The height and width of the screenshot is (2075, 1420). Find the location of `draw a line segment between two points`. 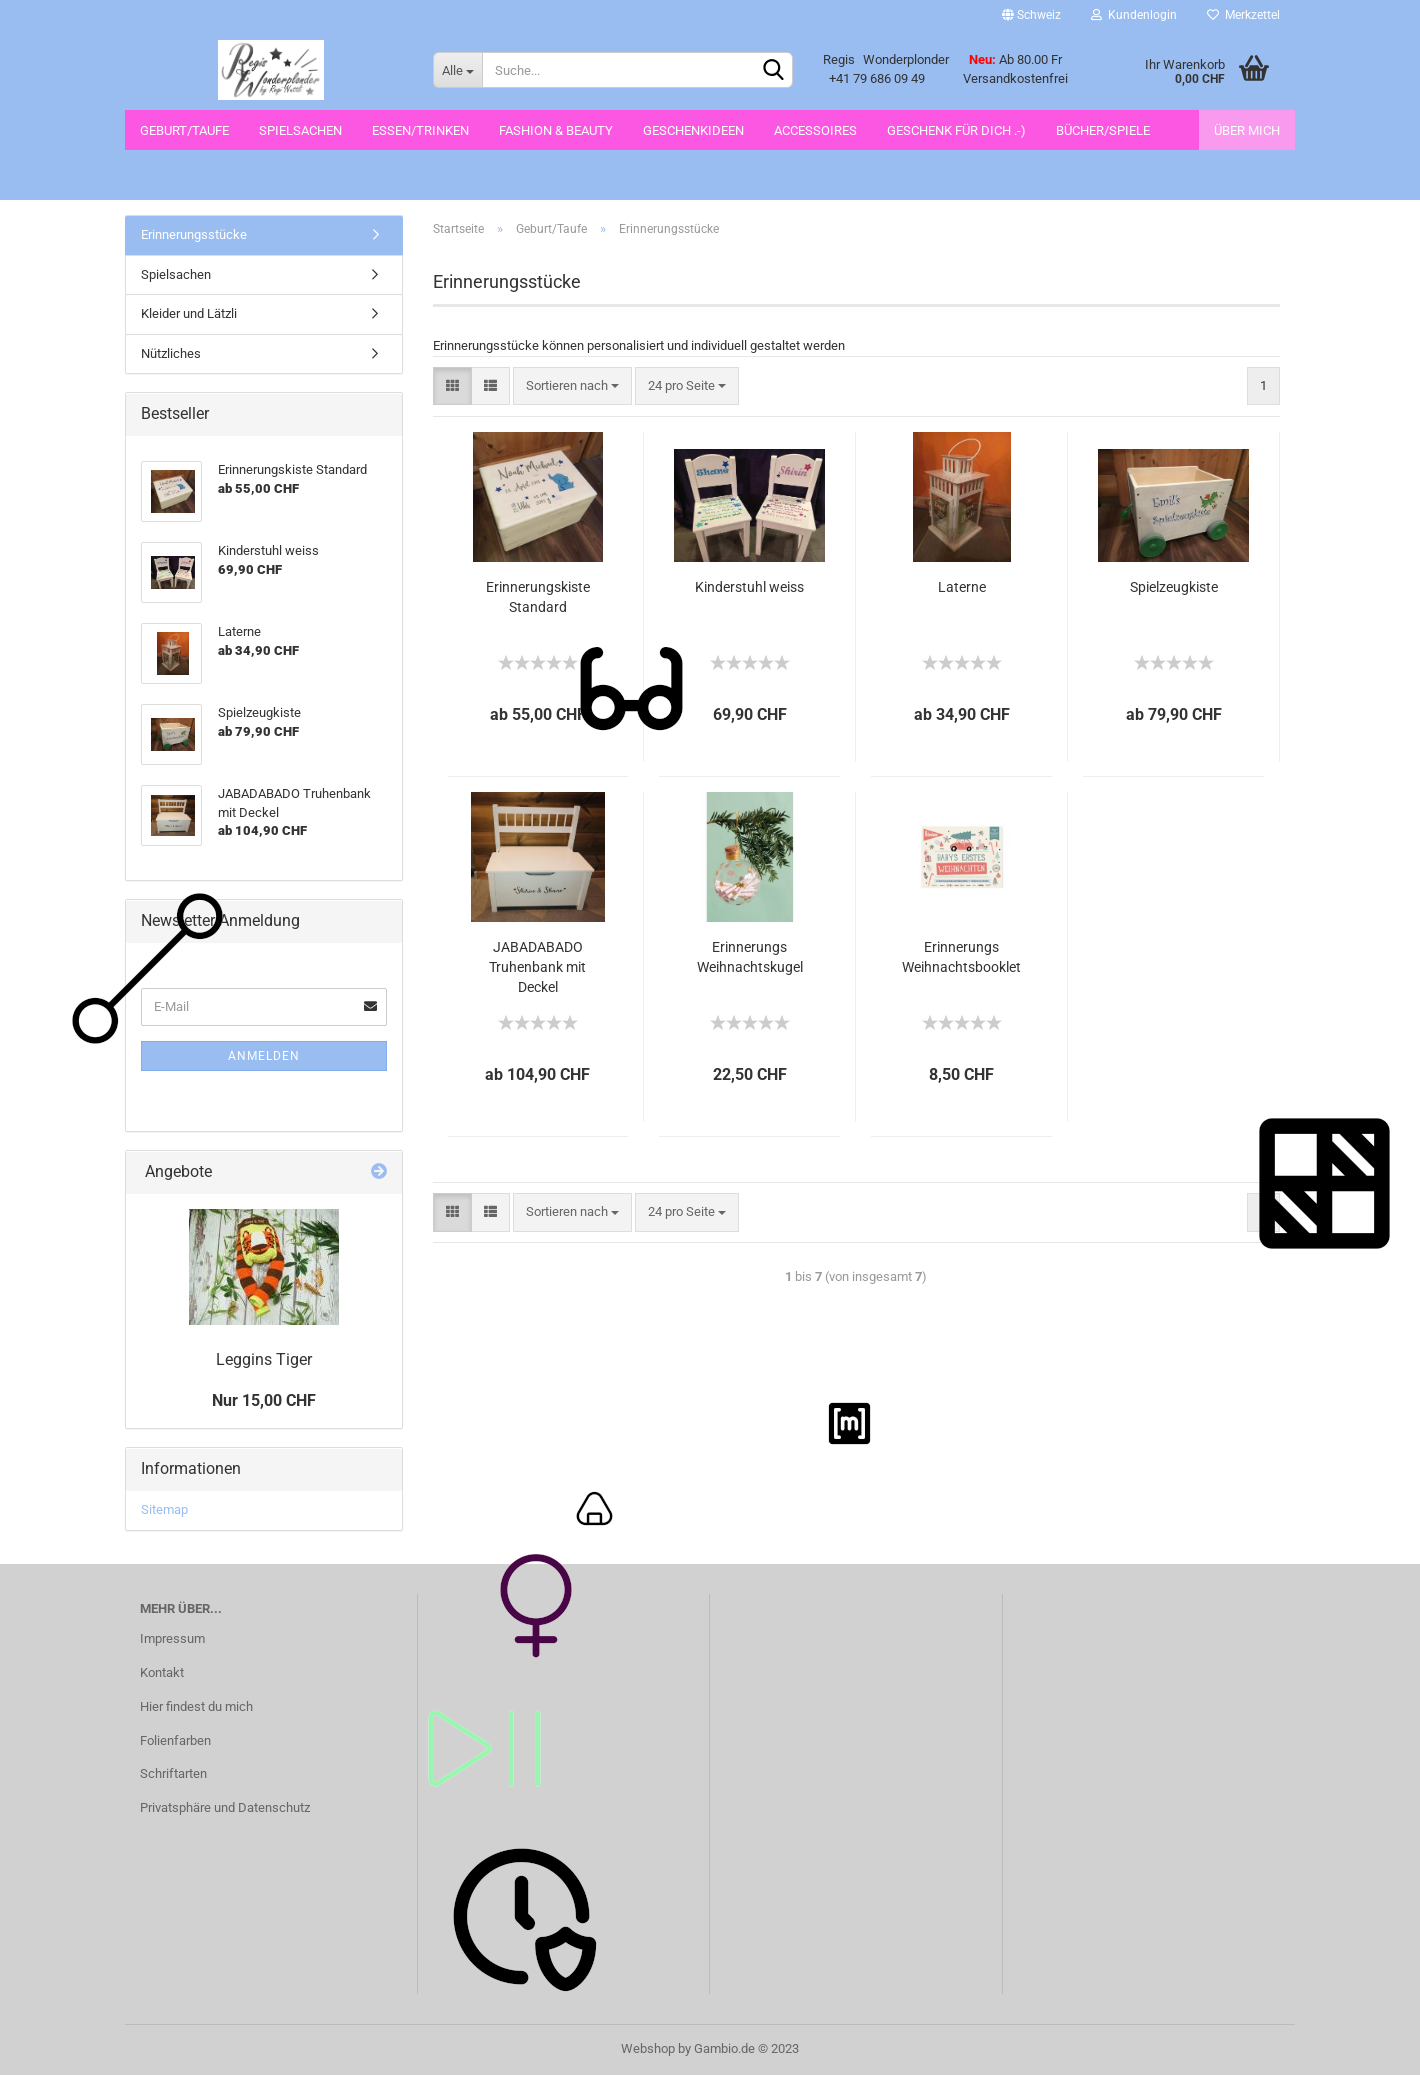

draw a line segment between two points is located at coordinates (147, 968).